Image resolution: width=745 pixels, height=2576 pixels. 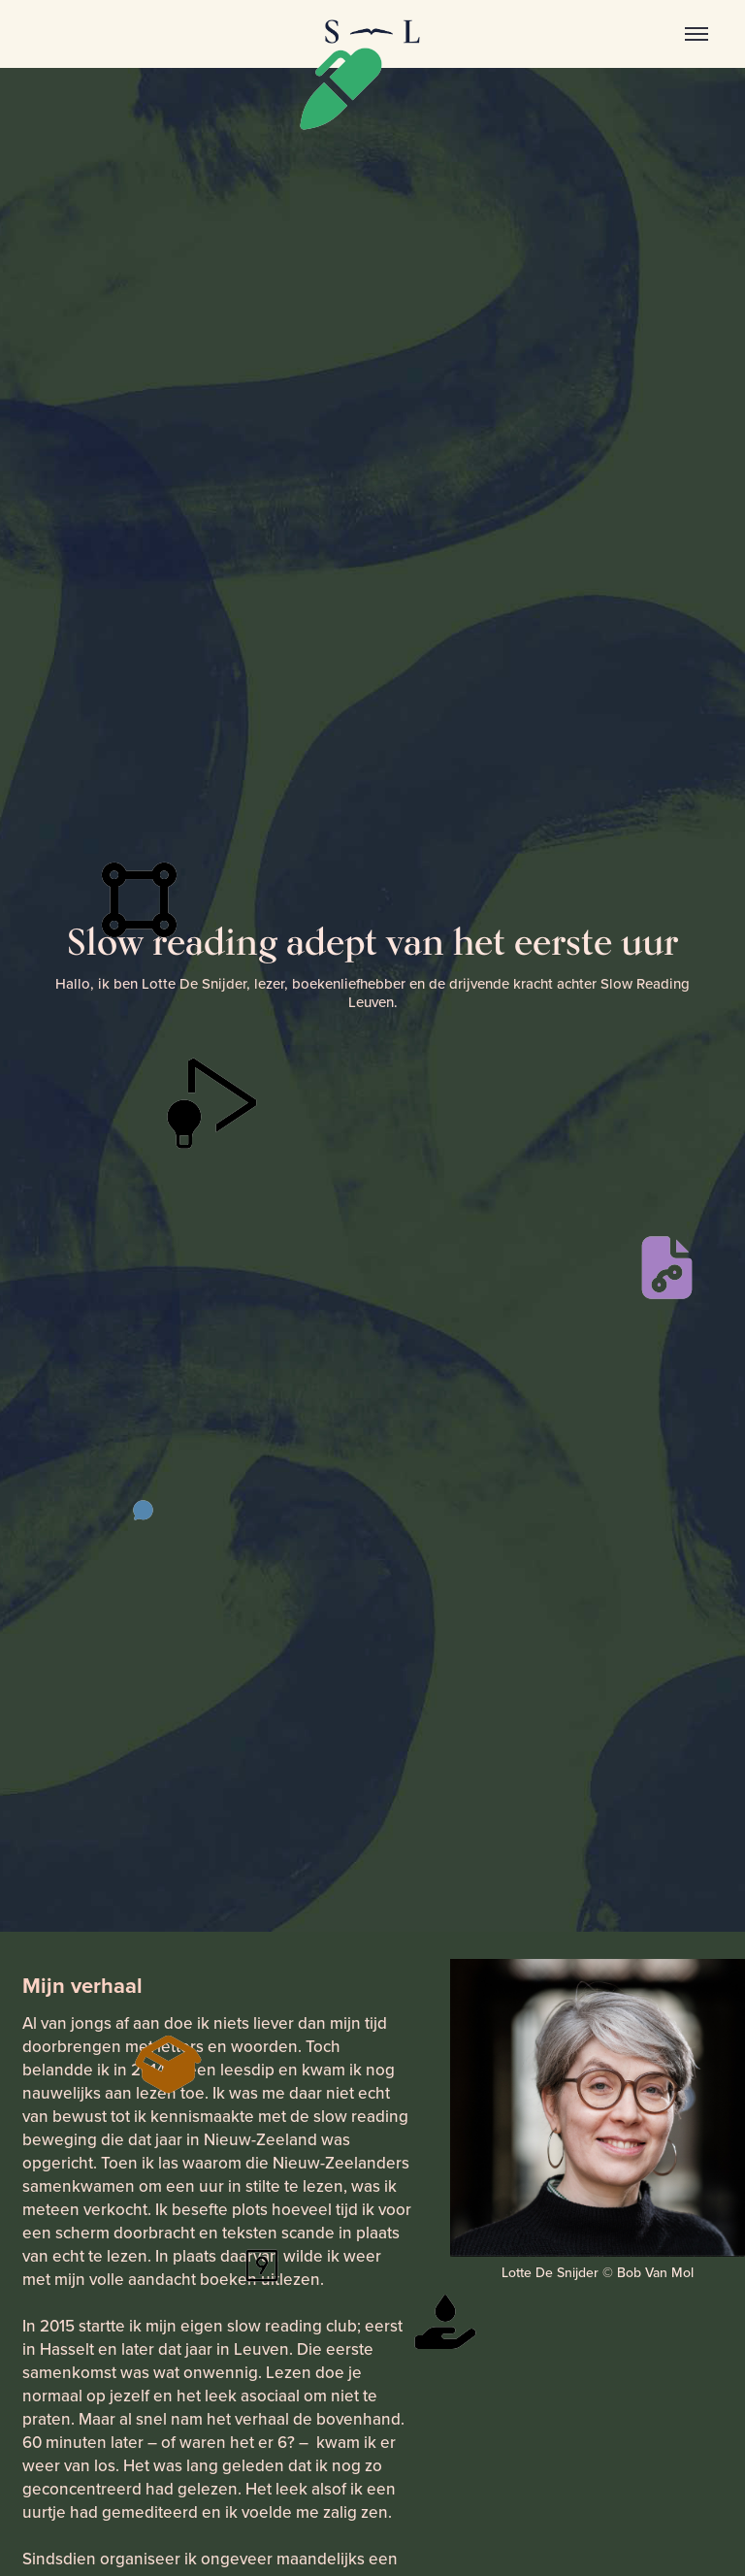 What do you see at coordinates (666, 1267) in the screenshot?
I see `open a vector graphics file` at bounding box center [666, 1267].